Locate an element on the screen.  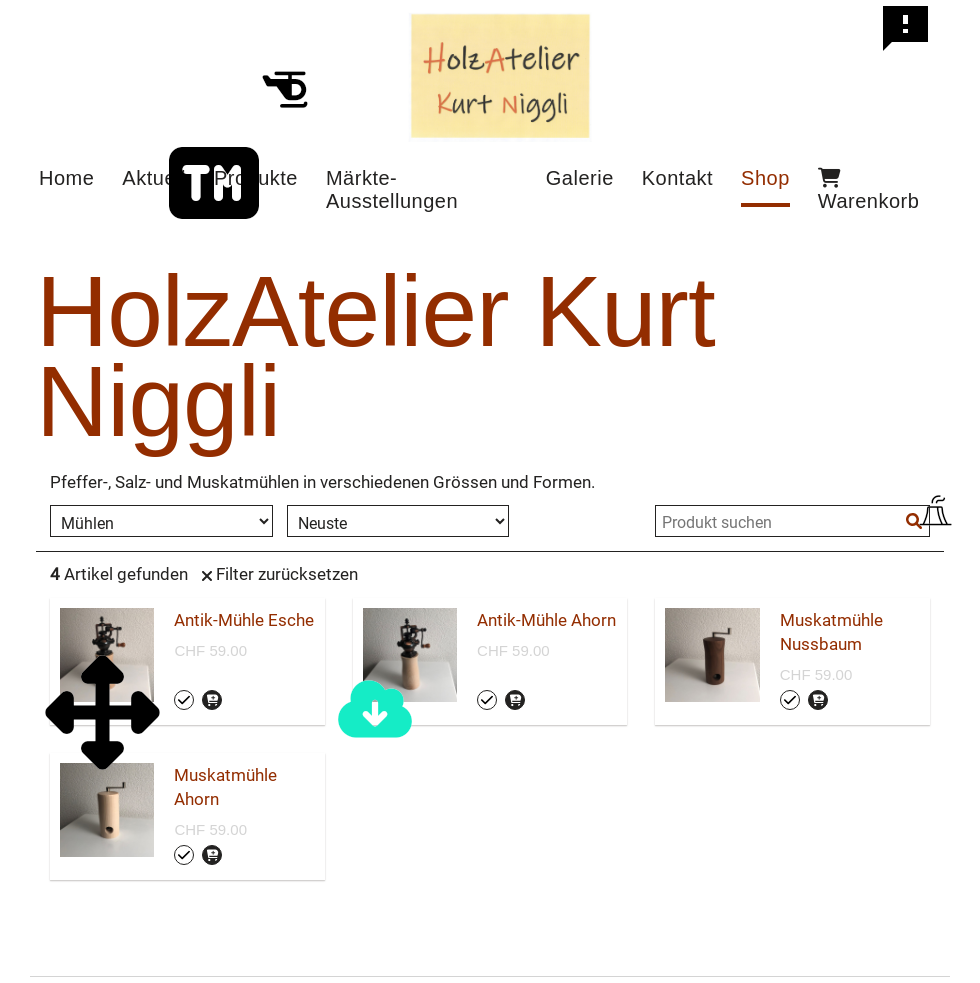
move or reposition an element is located at coordinates (102, 712).